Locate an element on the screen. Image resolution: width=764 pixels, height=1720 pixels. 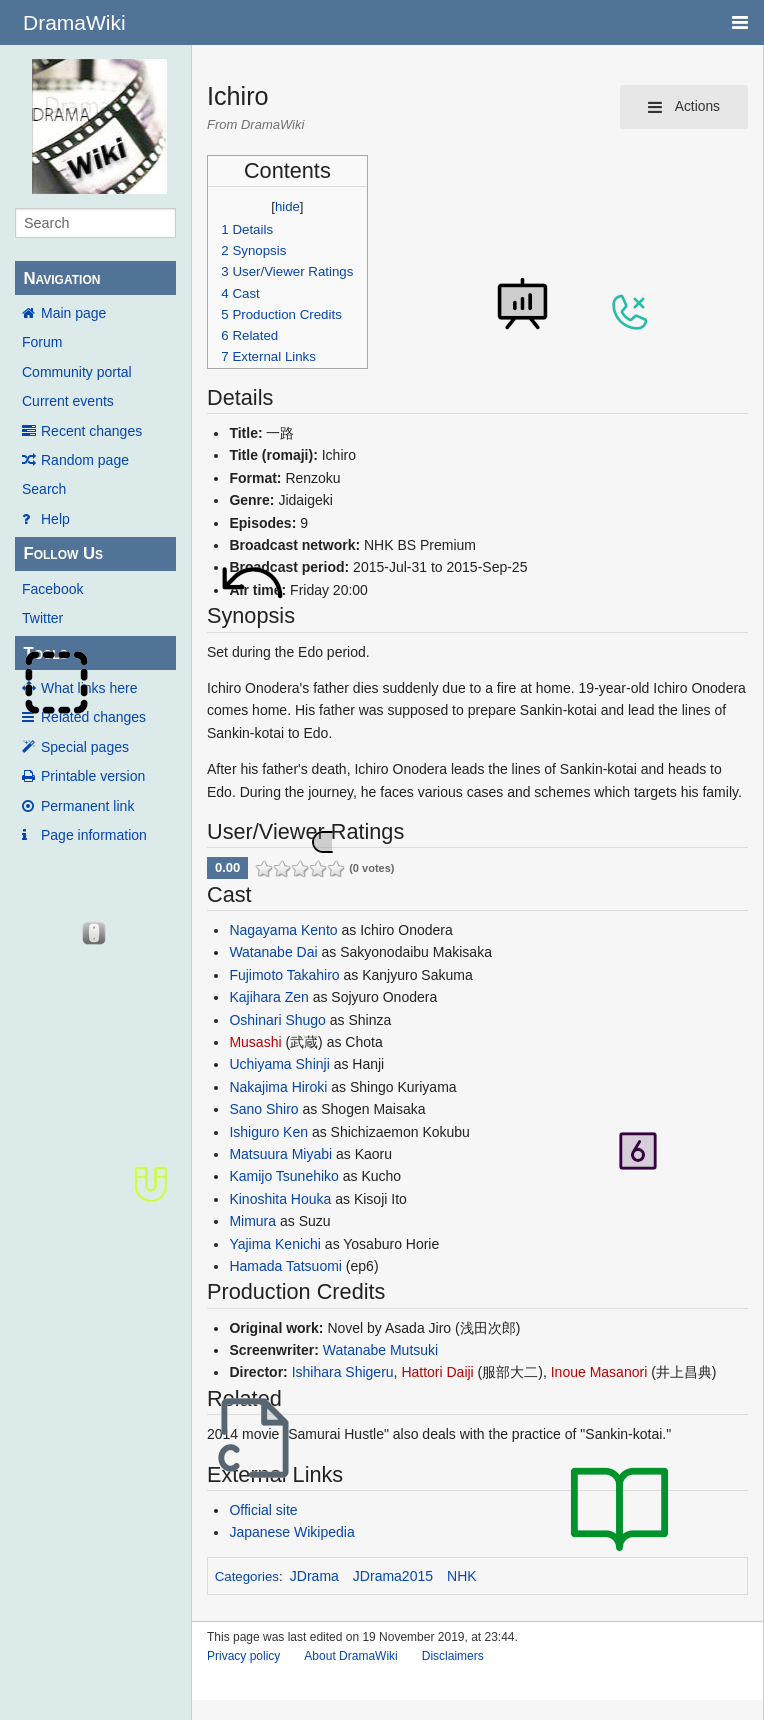
activate magnetic snap or alignment tool is located at coordinates (151, 1183).